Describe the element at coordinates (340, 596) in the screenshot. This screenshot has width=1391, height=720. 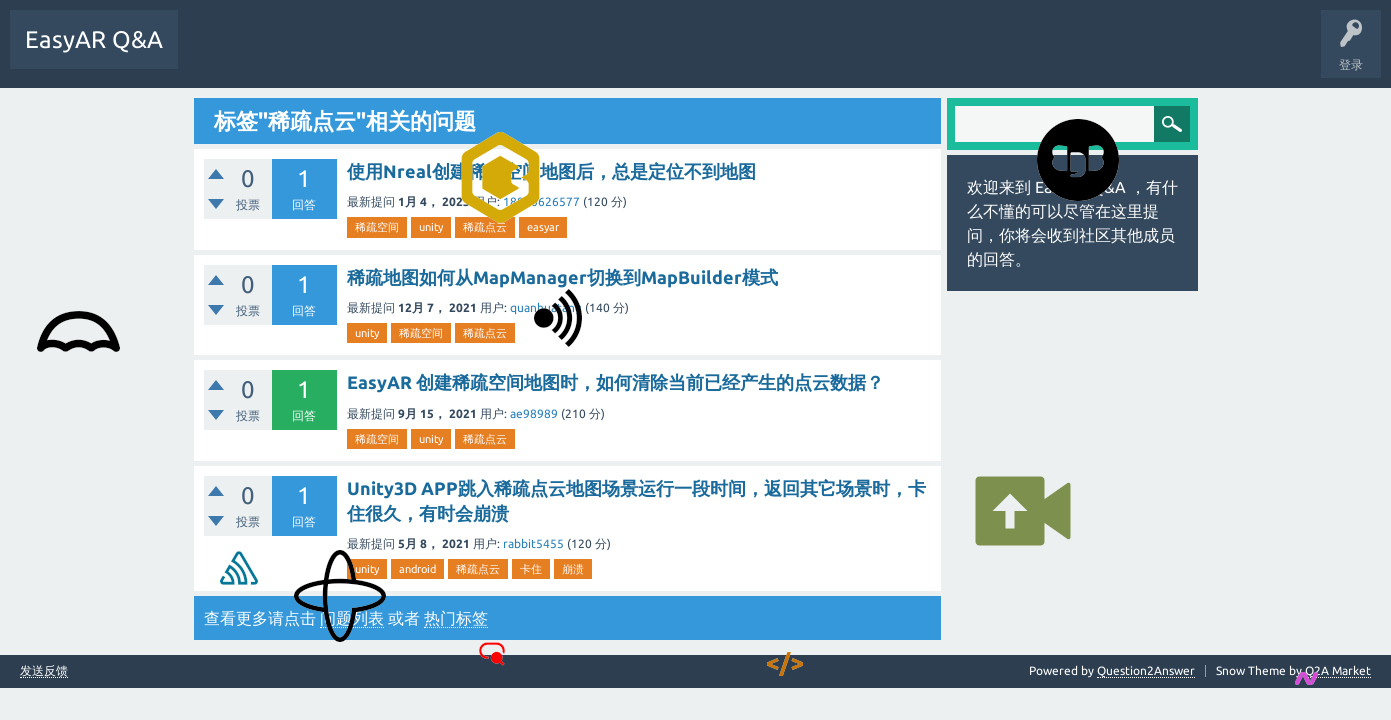
I see `Temporal workflow platform logo` at that location.